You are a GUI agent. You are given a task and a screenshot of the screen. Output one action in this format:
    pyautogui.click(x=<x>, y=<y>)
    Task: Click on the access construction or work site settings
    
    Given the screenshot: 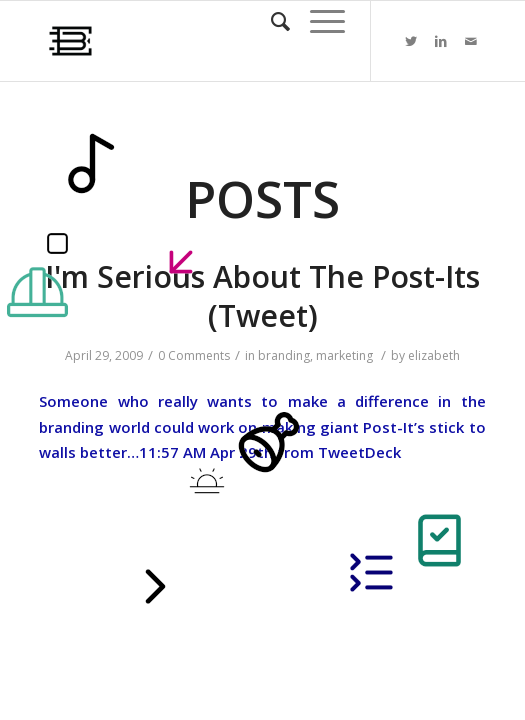 What is the action you would take?
    pyautogui.click(x=37, y=295)
    